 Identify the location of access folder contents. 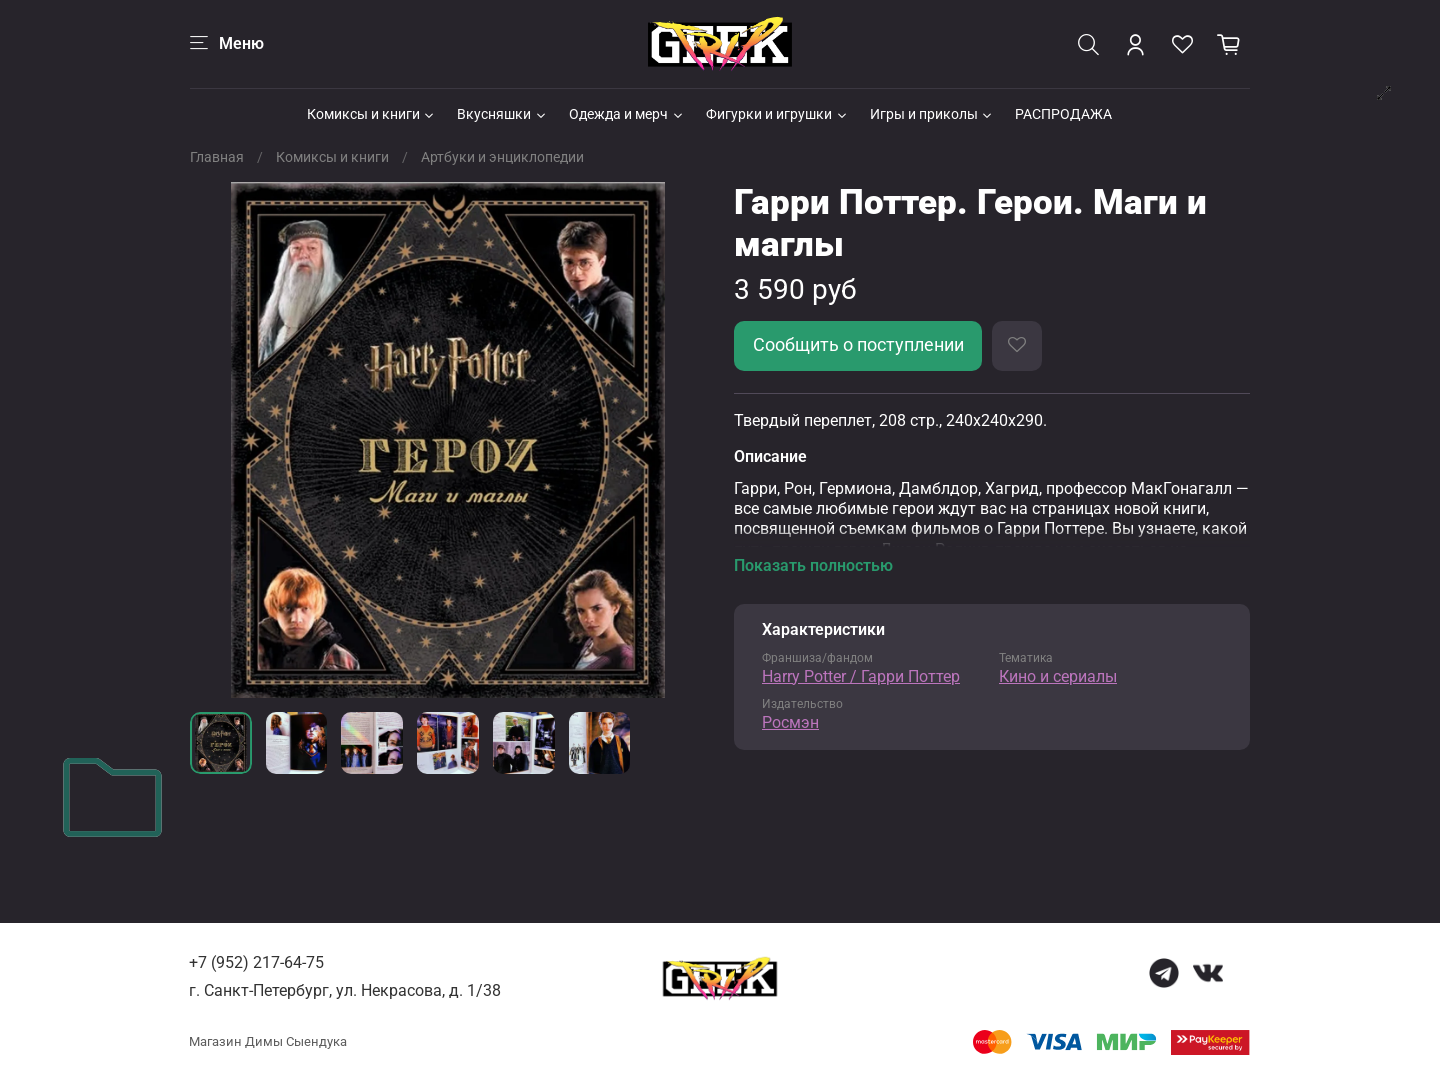
(112, 795).